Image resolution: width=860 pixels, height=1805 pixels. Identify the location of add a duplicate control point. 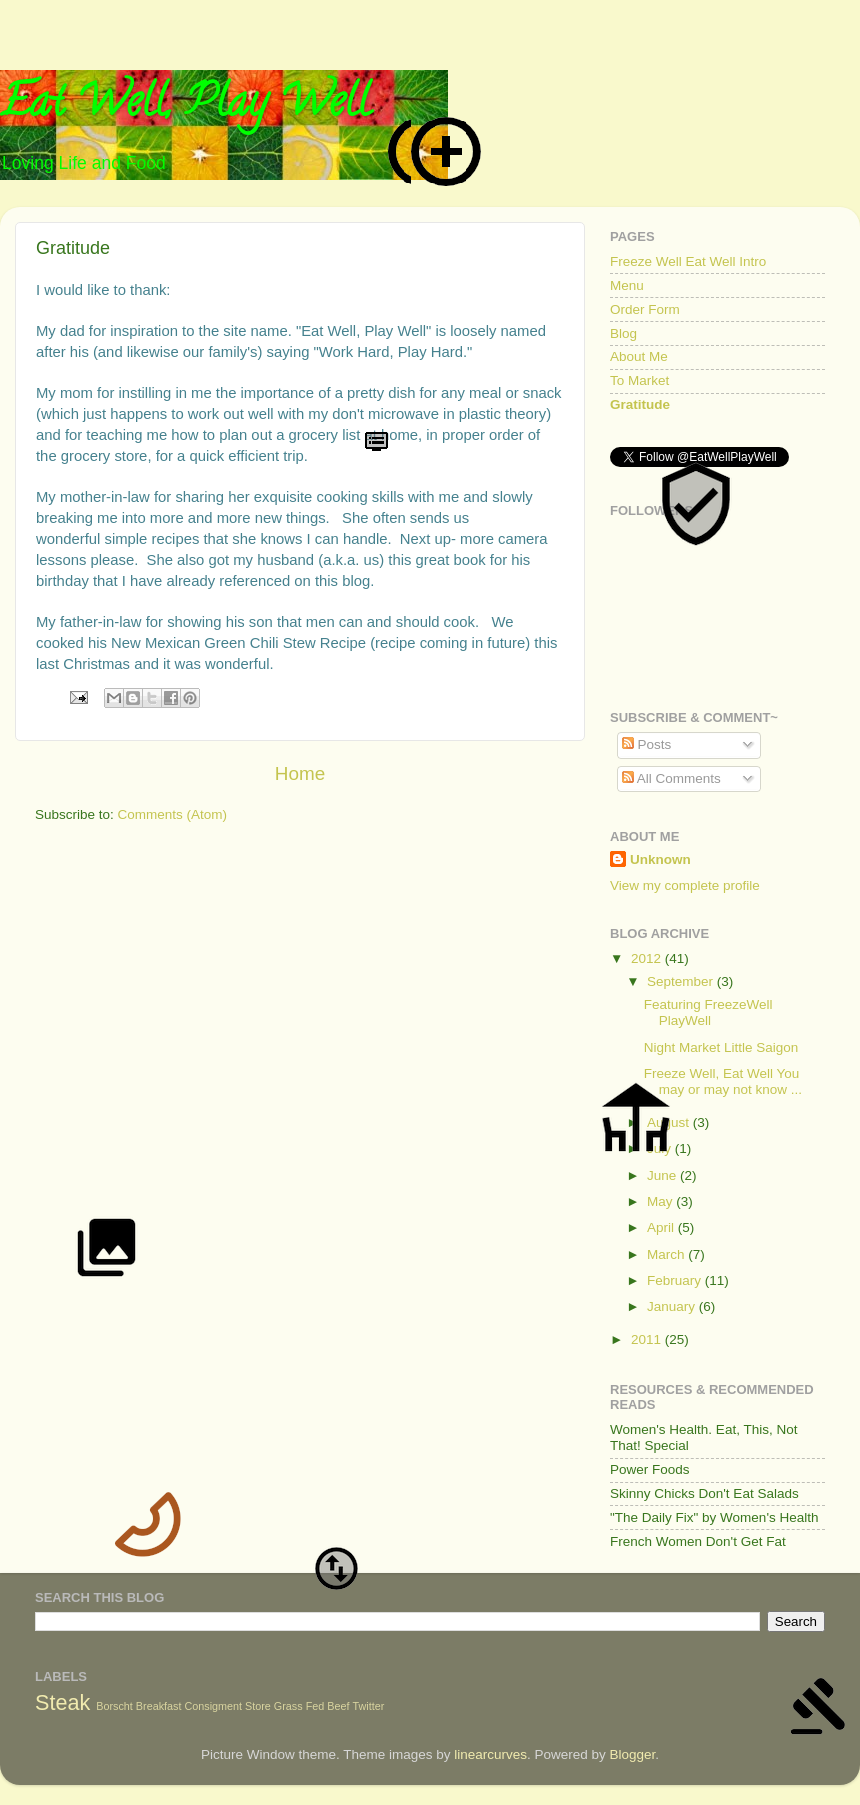
(434, 151).